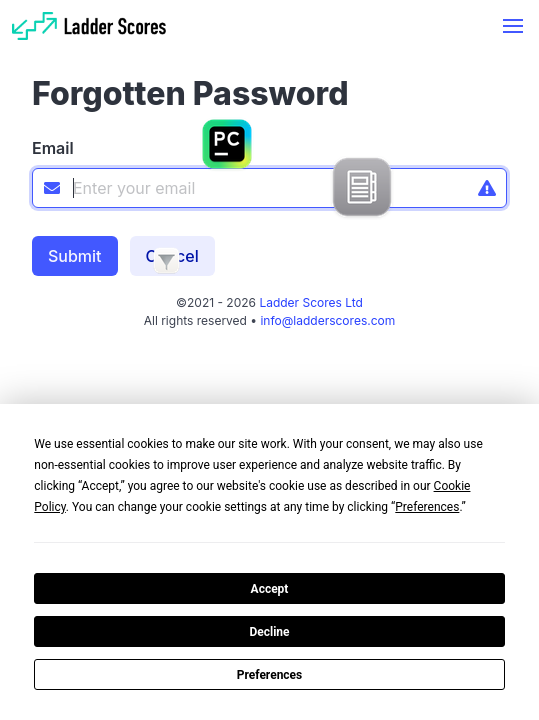 This screenshot has width=539, height=720. What do you see at coordinates (166, 260) in the screenshot?
I see `open filter or sorting preferences` at bounding box center [166, 260].